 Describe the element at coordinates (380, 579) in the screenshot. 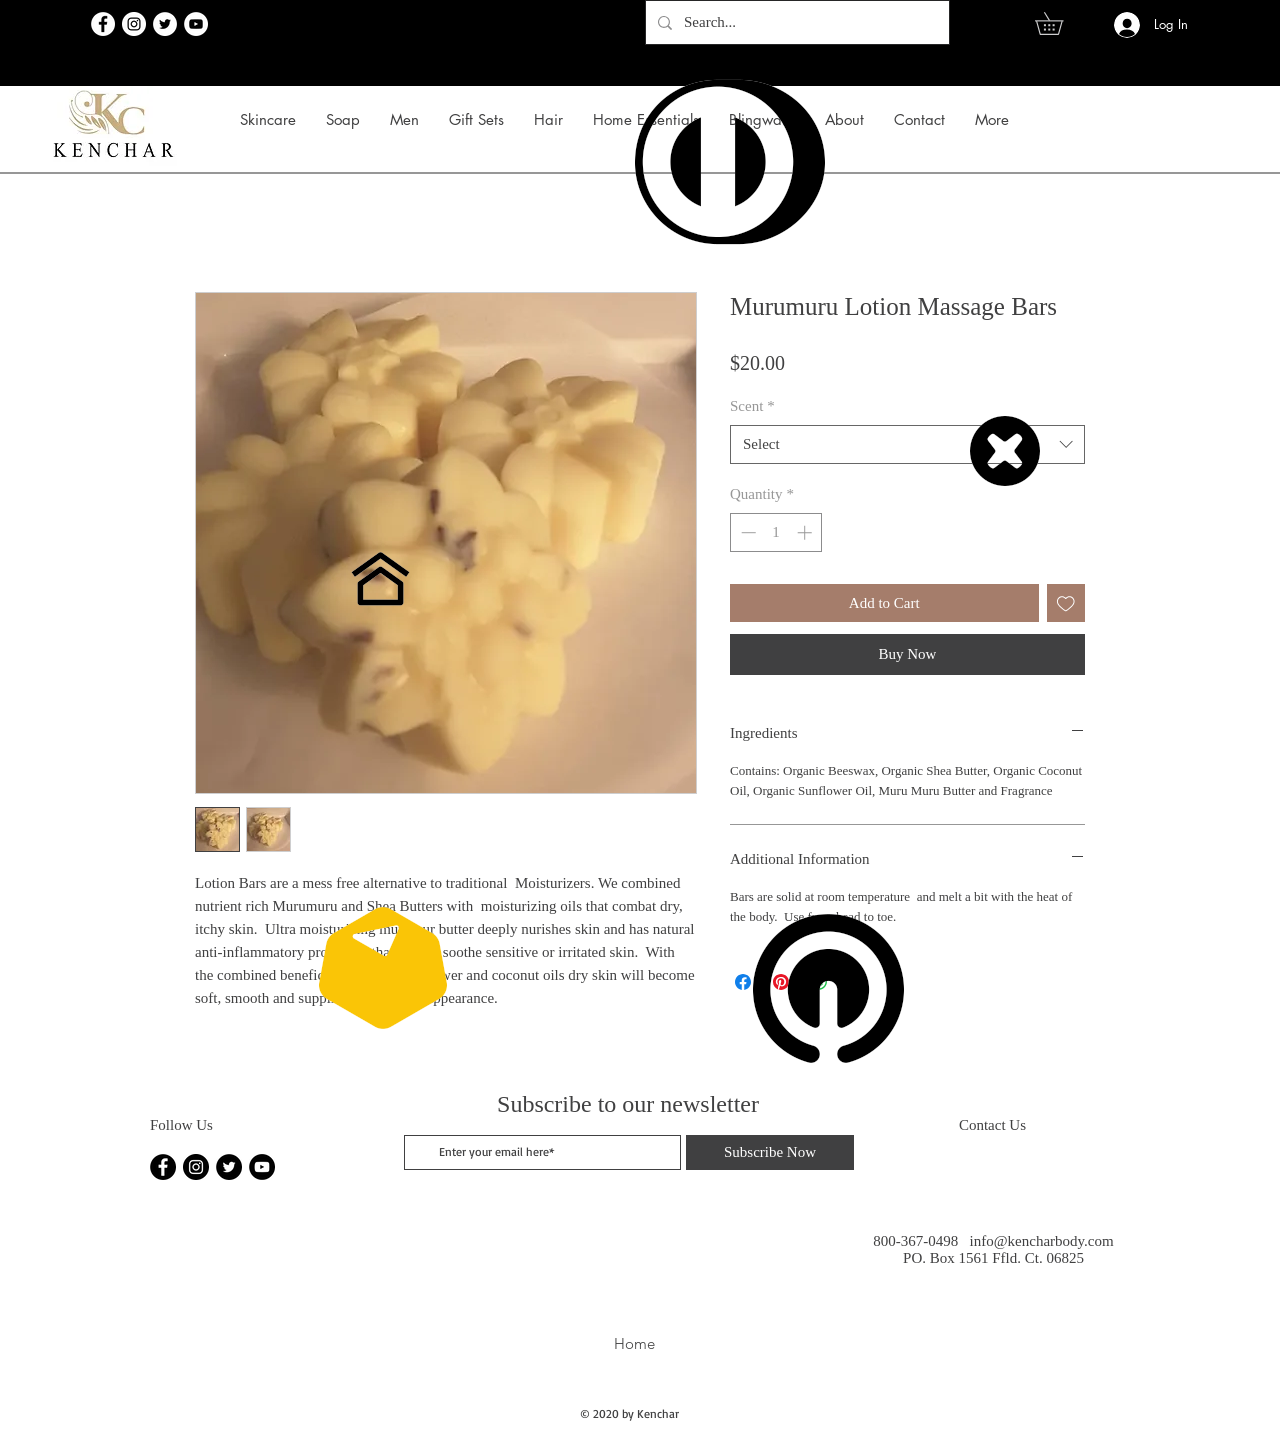

I see `navigate to home screen` at that location.